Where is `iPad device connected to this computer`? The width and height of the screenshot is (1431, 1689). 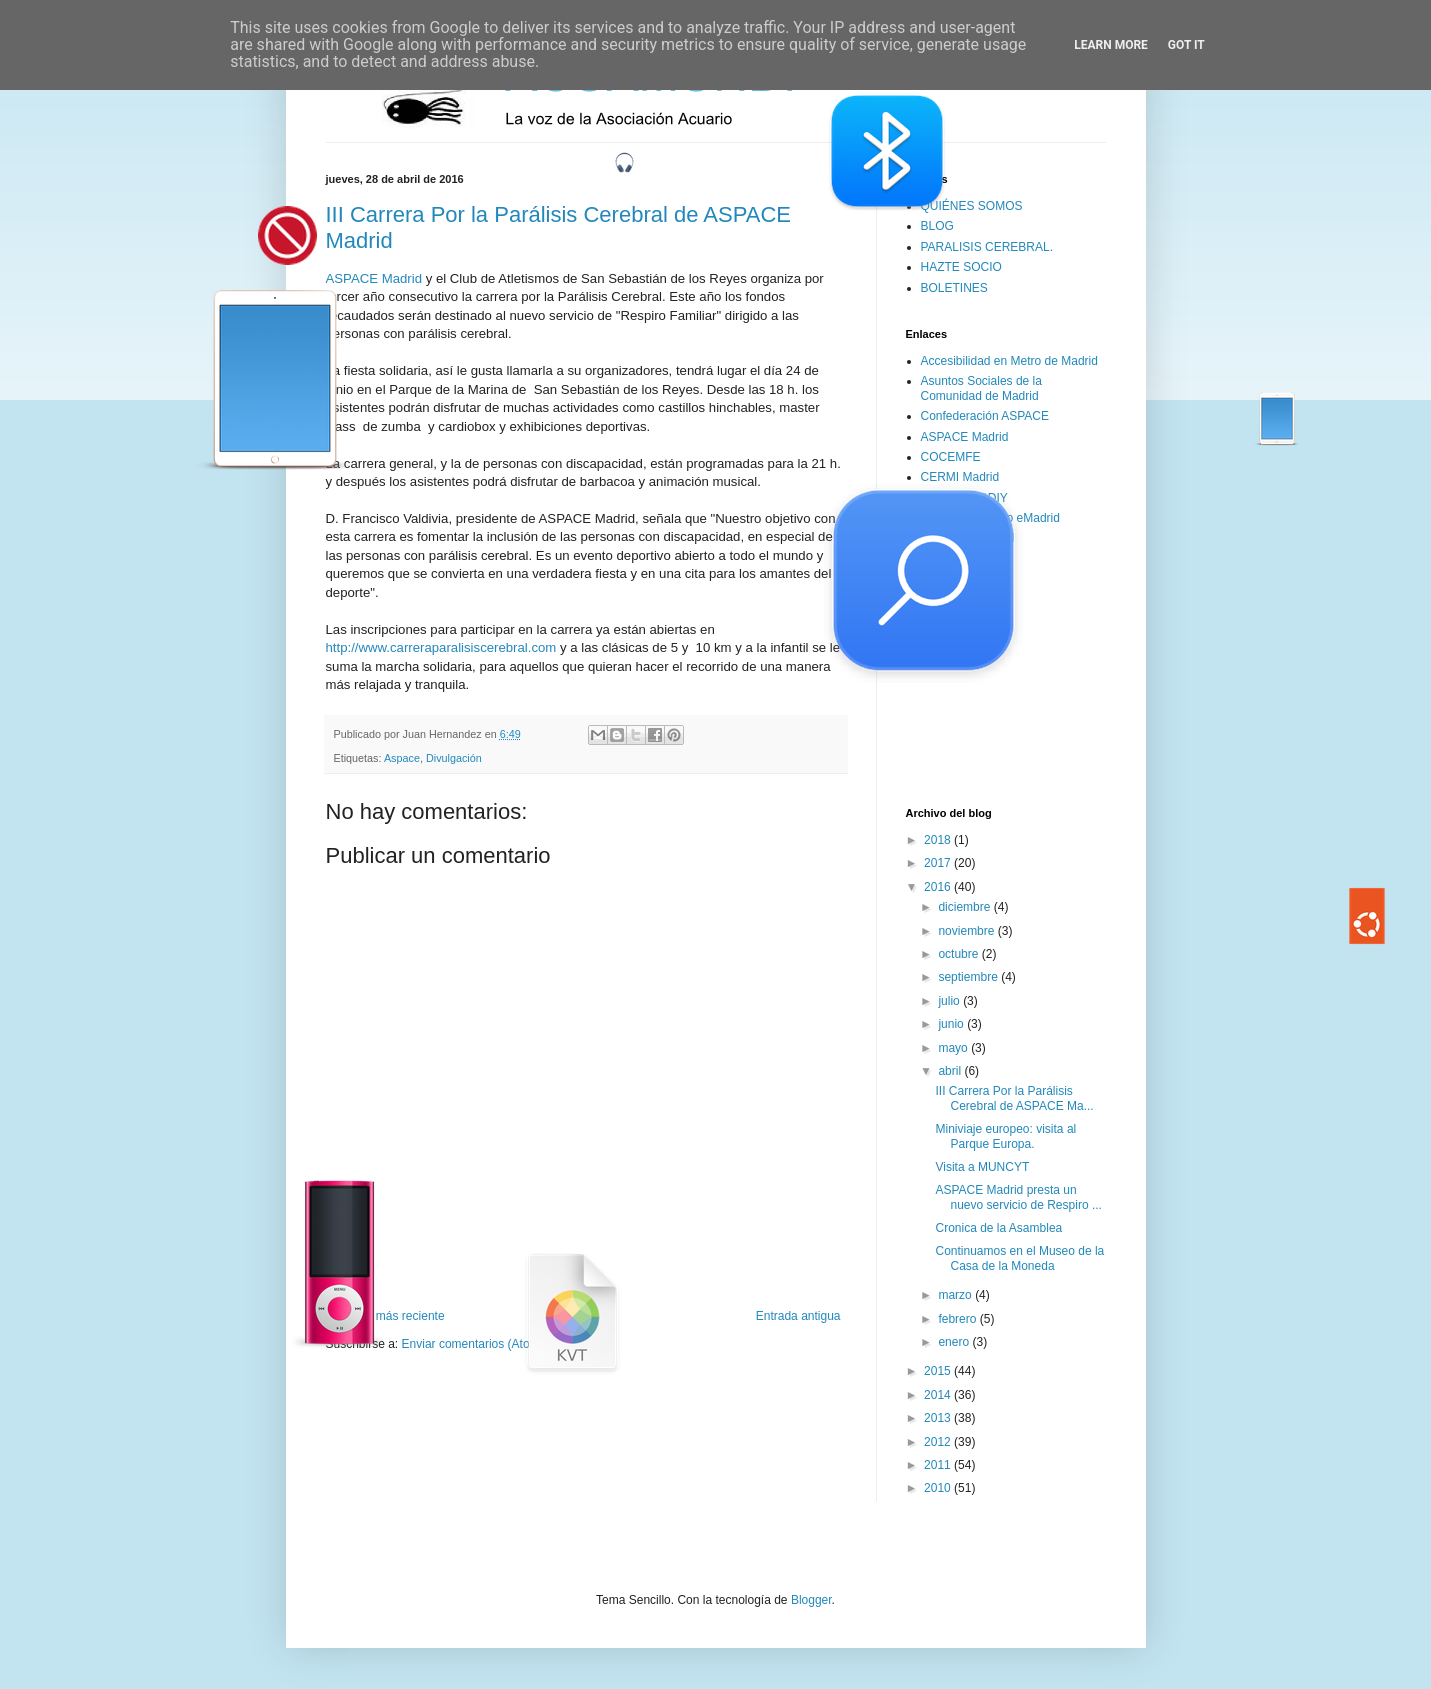
iPad device connected to this computer is located at coordinates (275, 380).